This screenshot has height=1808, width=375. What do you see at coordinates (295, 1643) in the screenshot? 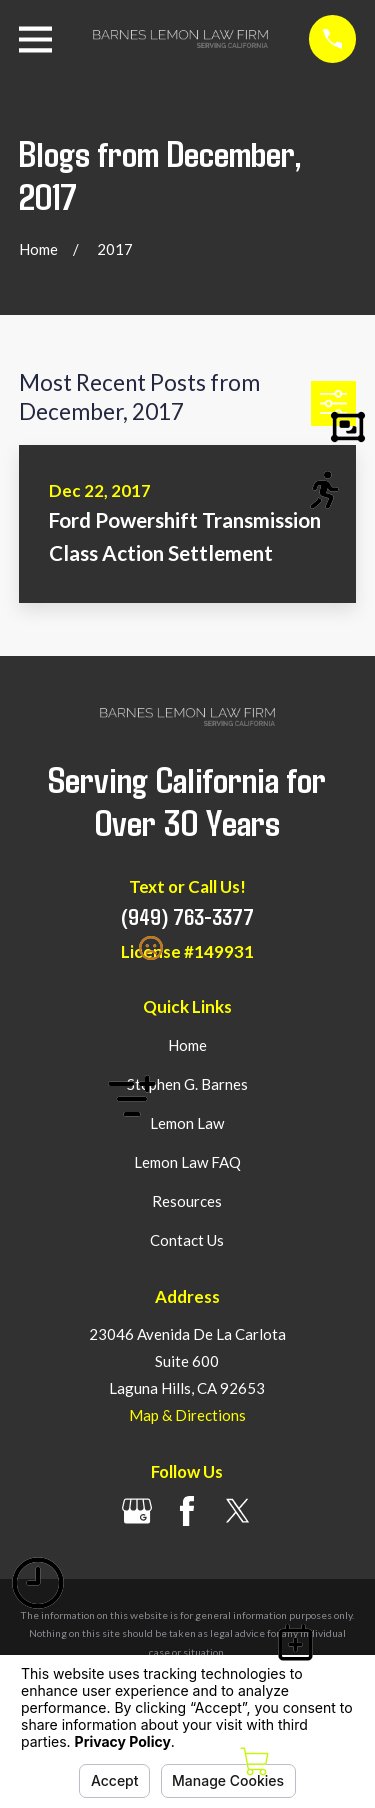
I see `add a new calendar event` at bounding box center [295, 1643].